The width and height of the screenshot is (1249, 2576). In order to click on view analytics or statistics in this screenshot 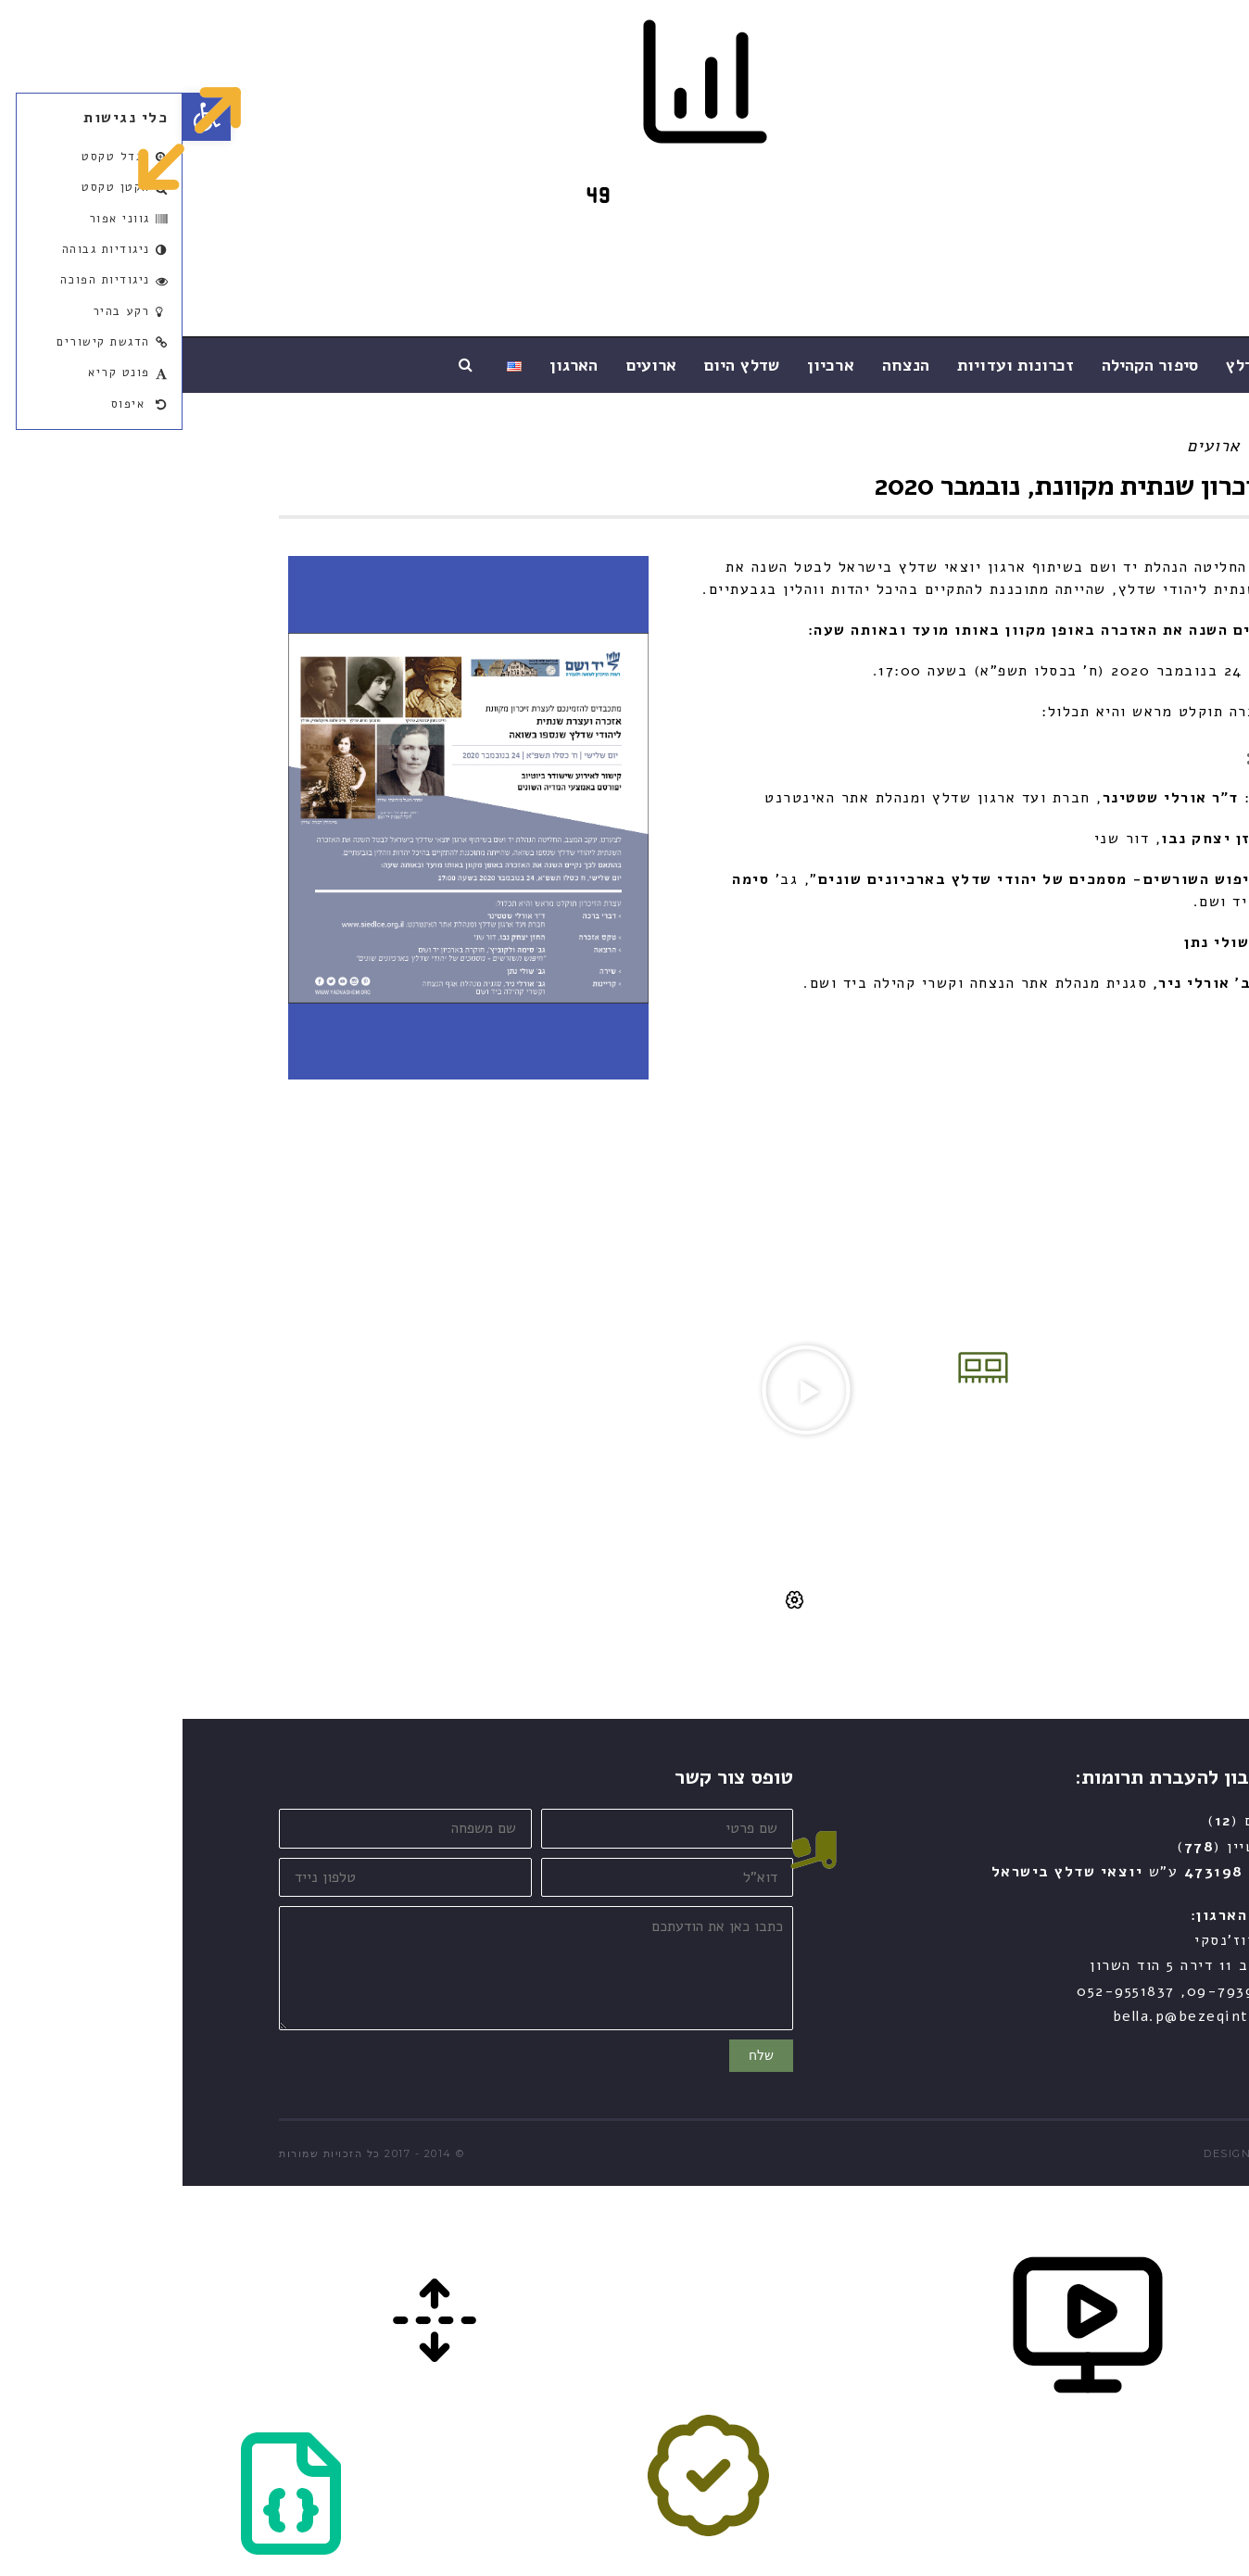, I will do `click(705, 82)`.